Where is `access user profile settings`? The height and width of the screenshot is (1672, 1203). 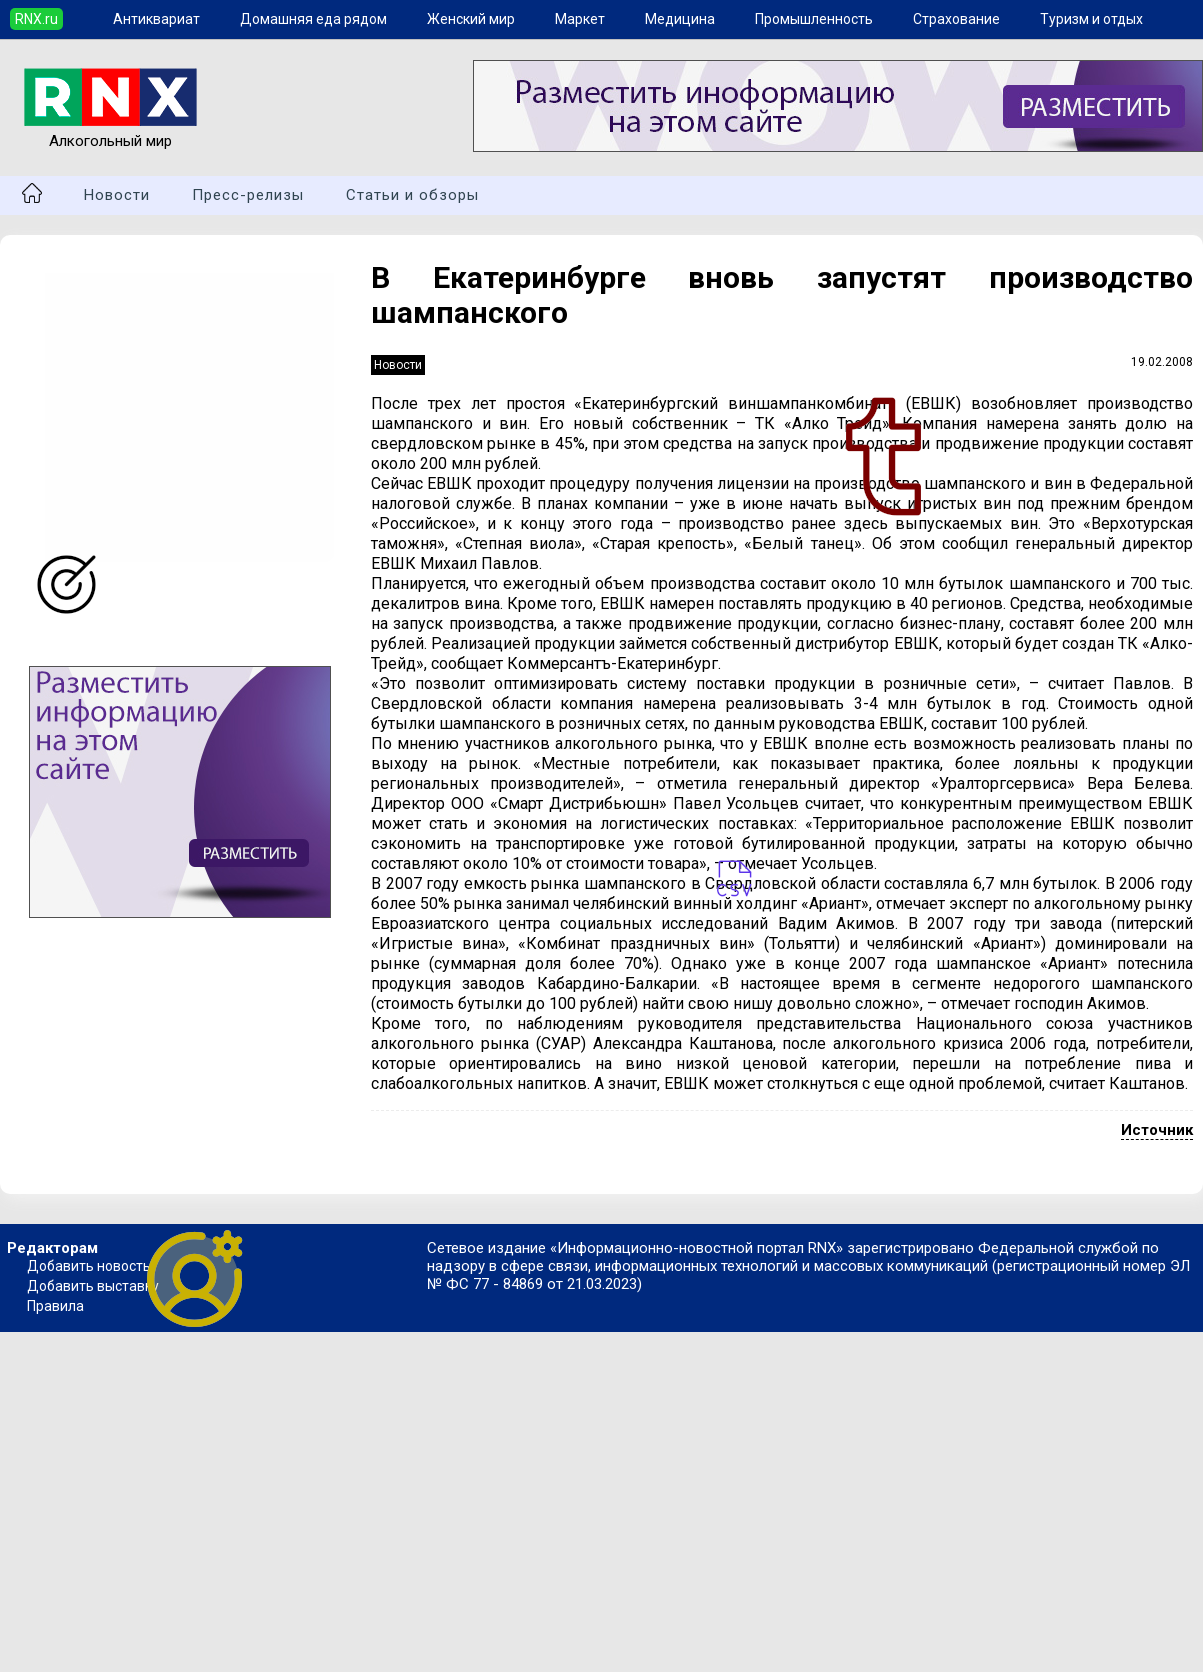
access user profile settings is located at coordinates (194, 1279).